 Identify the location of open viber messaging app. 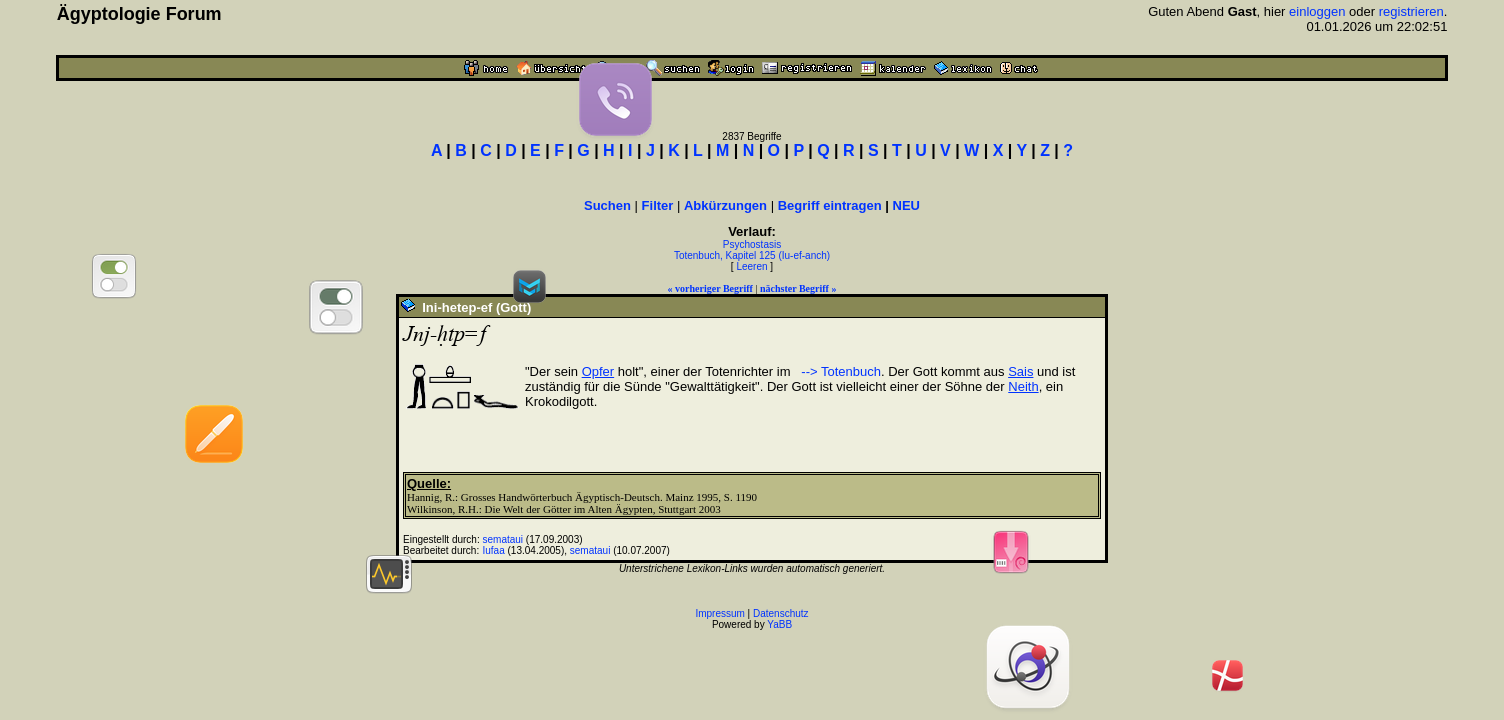
(615, 99).